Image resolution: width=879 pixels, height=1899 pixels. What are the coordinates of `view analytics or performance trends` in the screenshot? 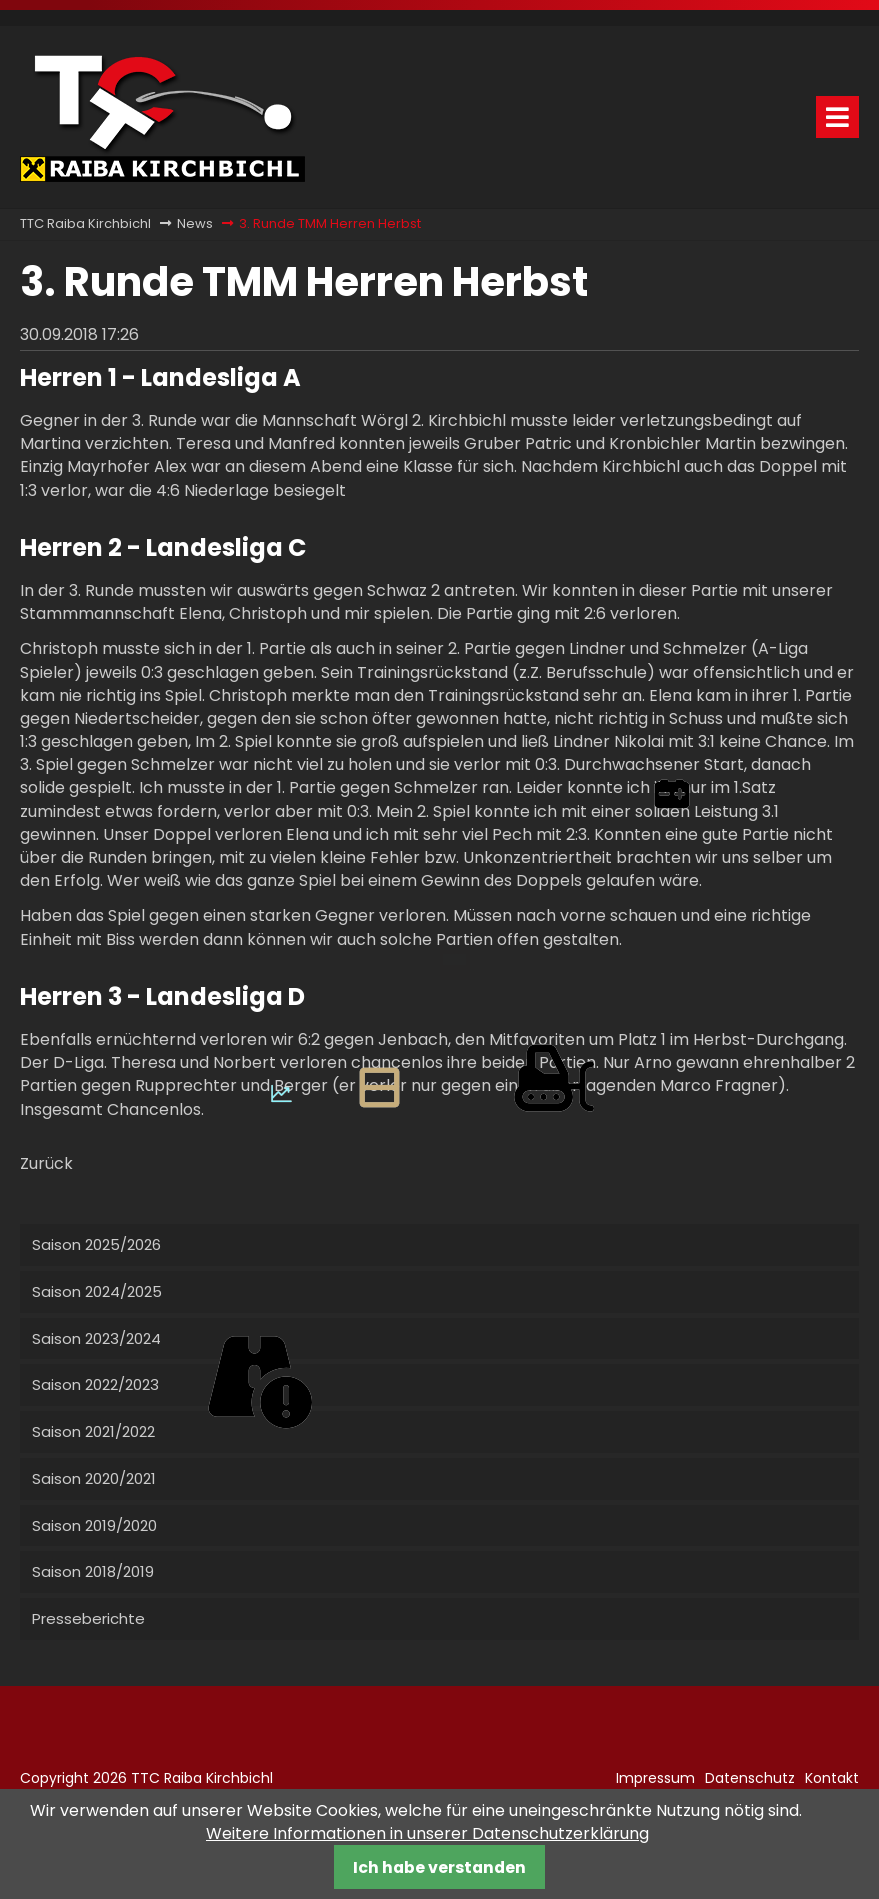 It's located at (281, 1093).